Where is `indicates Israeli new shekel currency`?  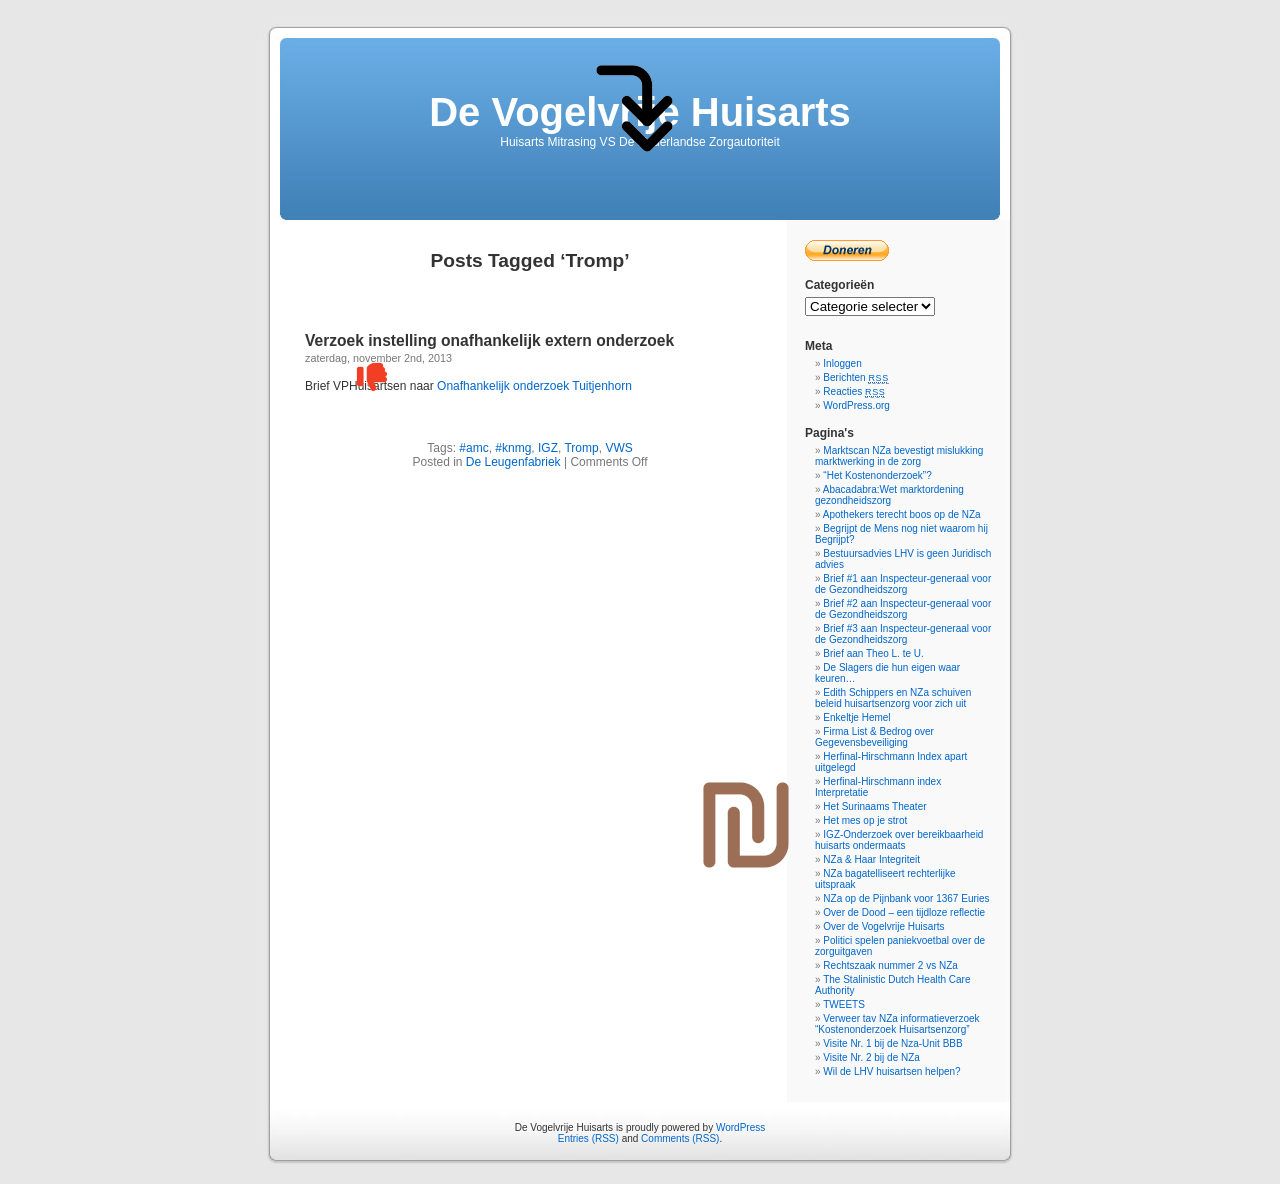 indicates Israeli new shekel currency is located at coordinates (746, 825).